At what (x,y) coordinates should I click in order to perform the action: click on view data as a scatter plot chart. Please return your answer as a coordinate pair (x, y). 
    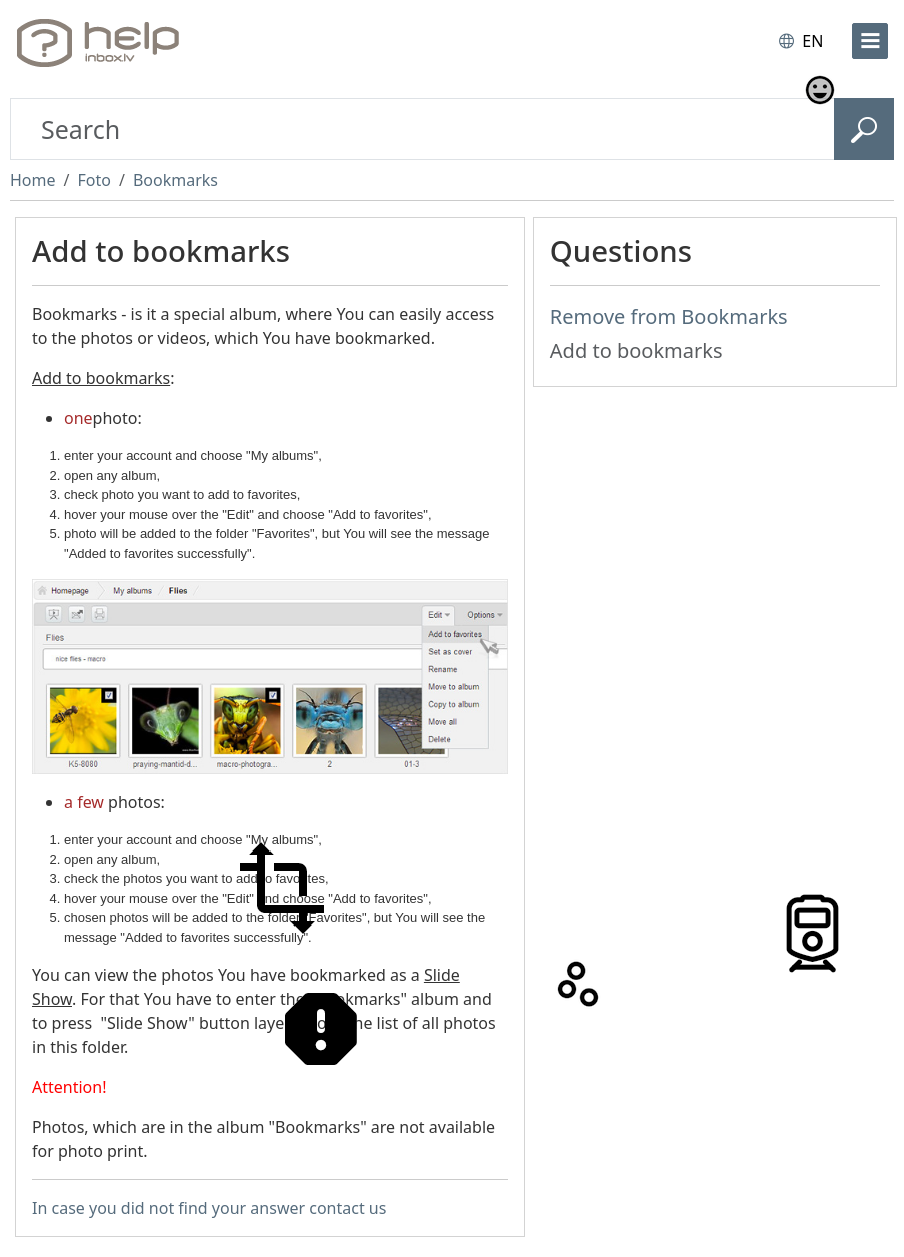
    Looking at the image, I should click on (578, 984).